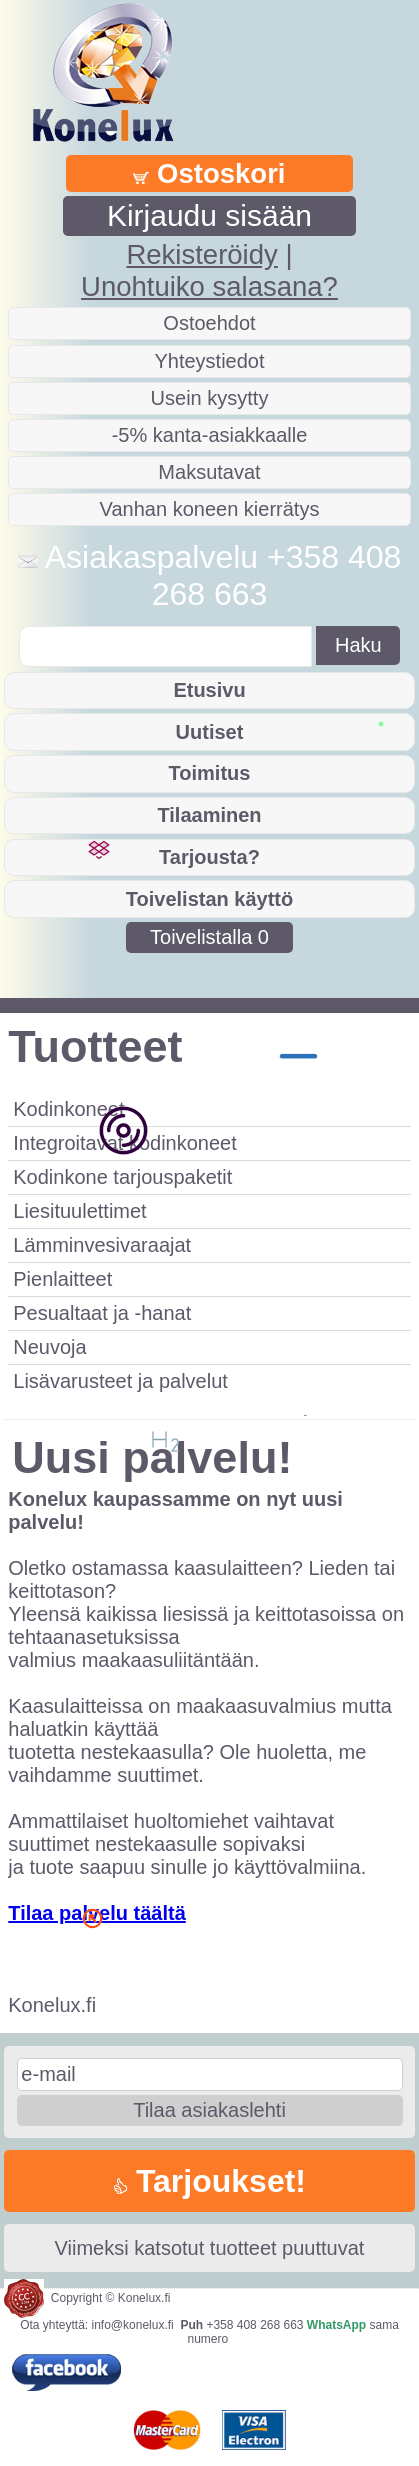 The height and width of the screenshot is (2466, 419). I want to click on indicates an unread notification or new item, so click(381, 724).